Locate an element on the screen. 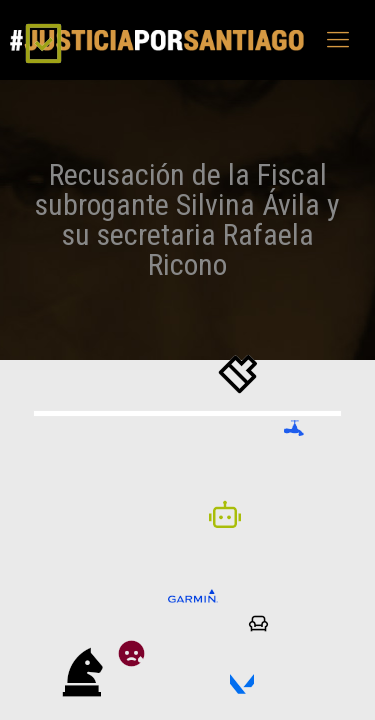 This screenshot has height=720, width=375. garmin app or service branding is located at coordinates (193, 596).